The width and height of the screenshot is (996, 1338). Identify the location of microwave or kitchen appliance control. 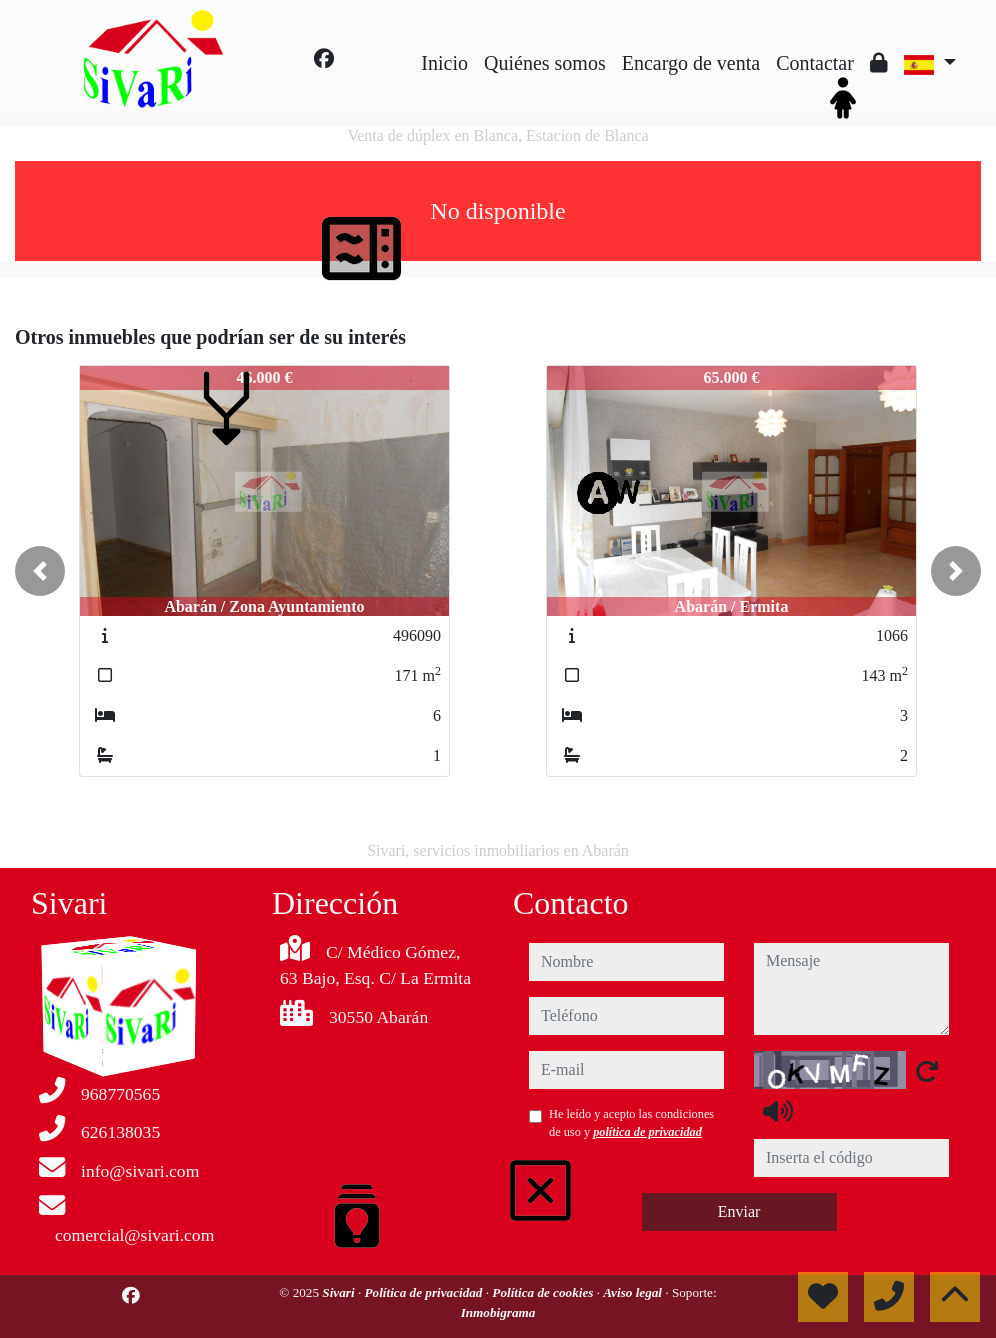
(361, 248).